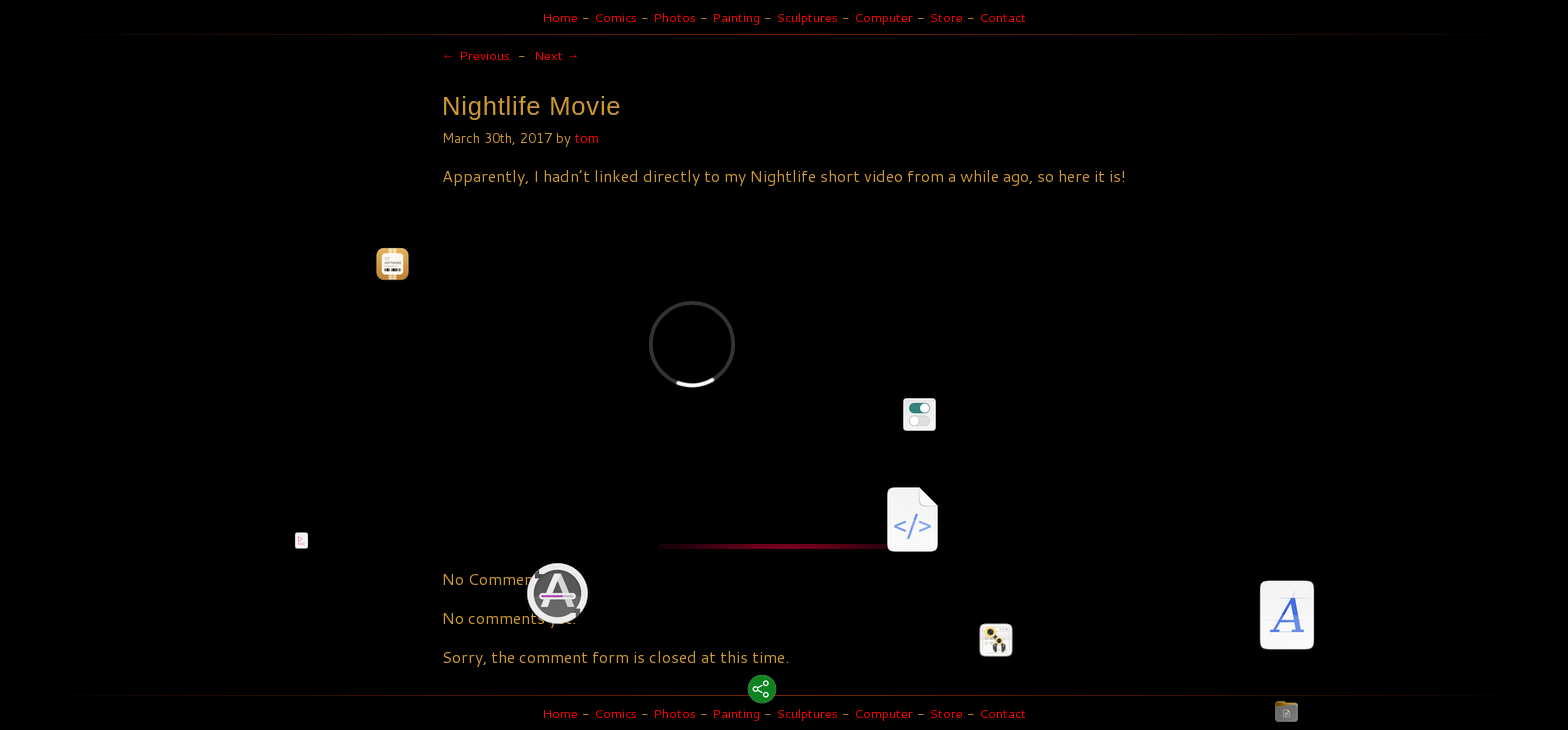 This screenshot has width=1568, height=730. I want to click on indicates a shared file or folder, so click(762, 689).